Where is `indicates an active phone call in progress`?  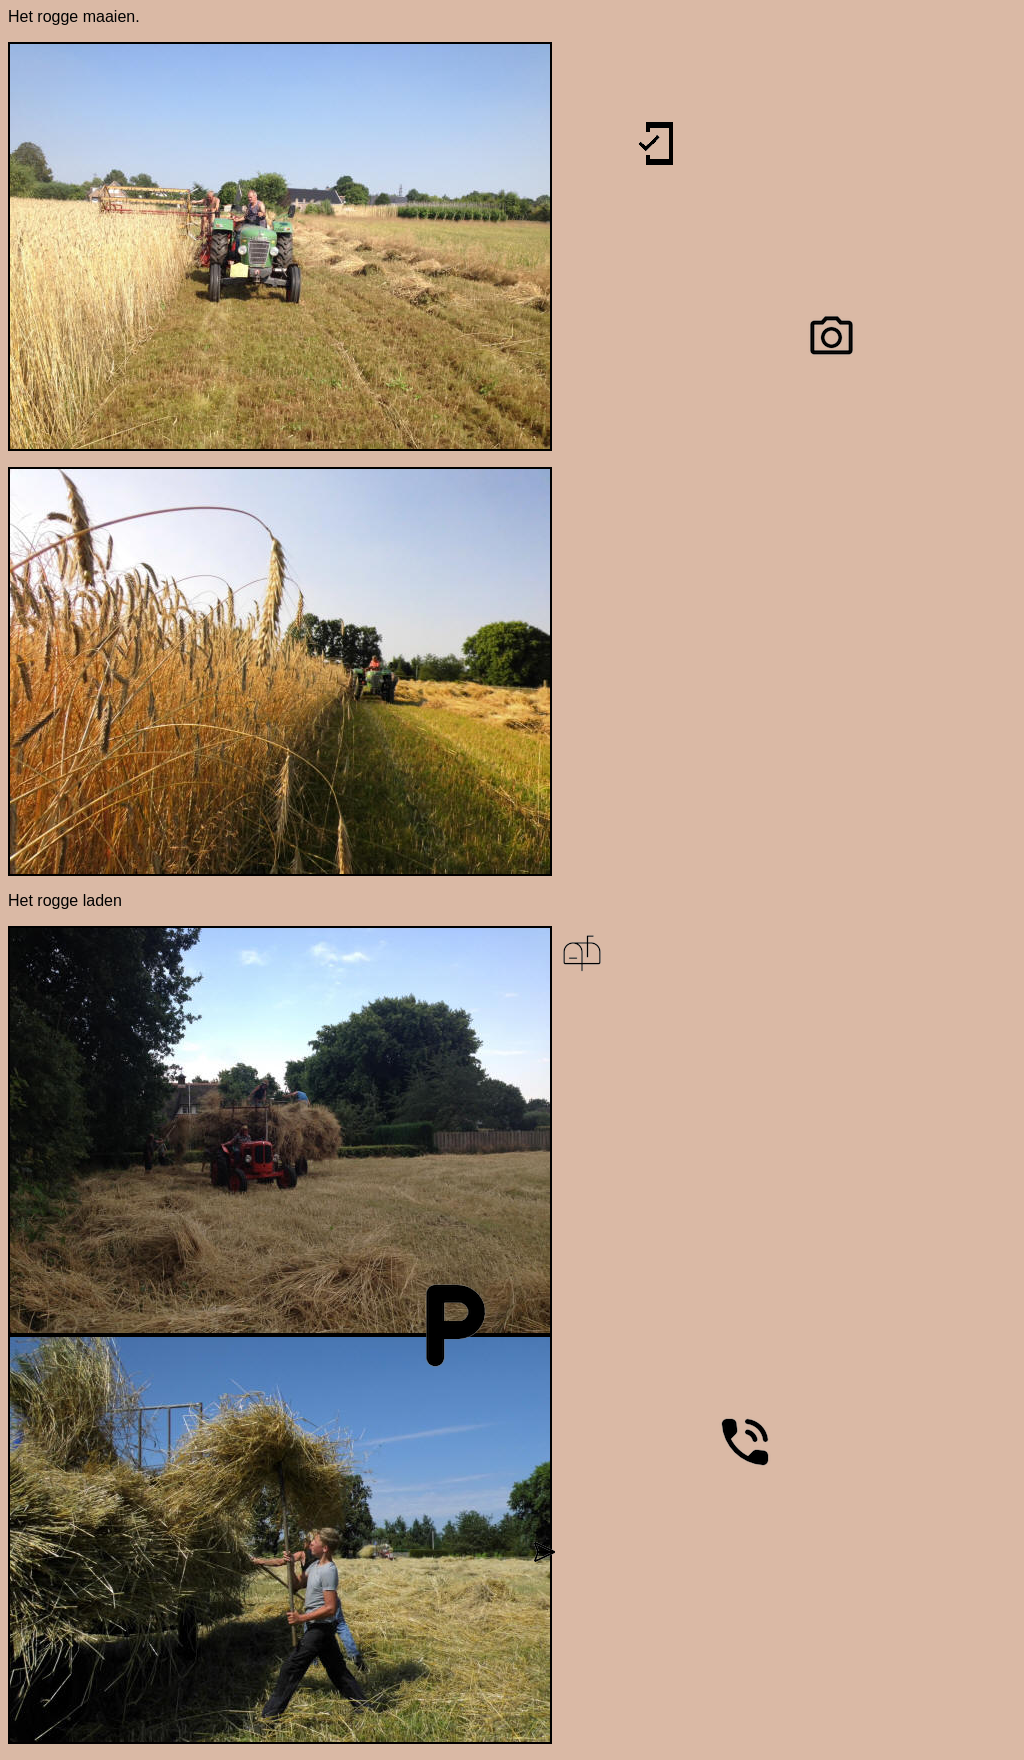 indicates an active phone call in progress is located at coordinates (745, 1442).